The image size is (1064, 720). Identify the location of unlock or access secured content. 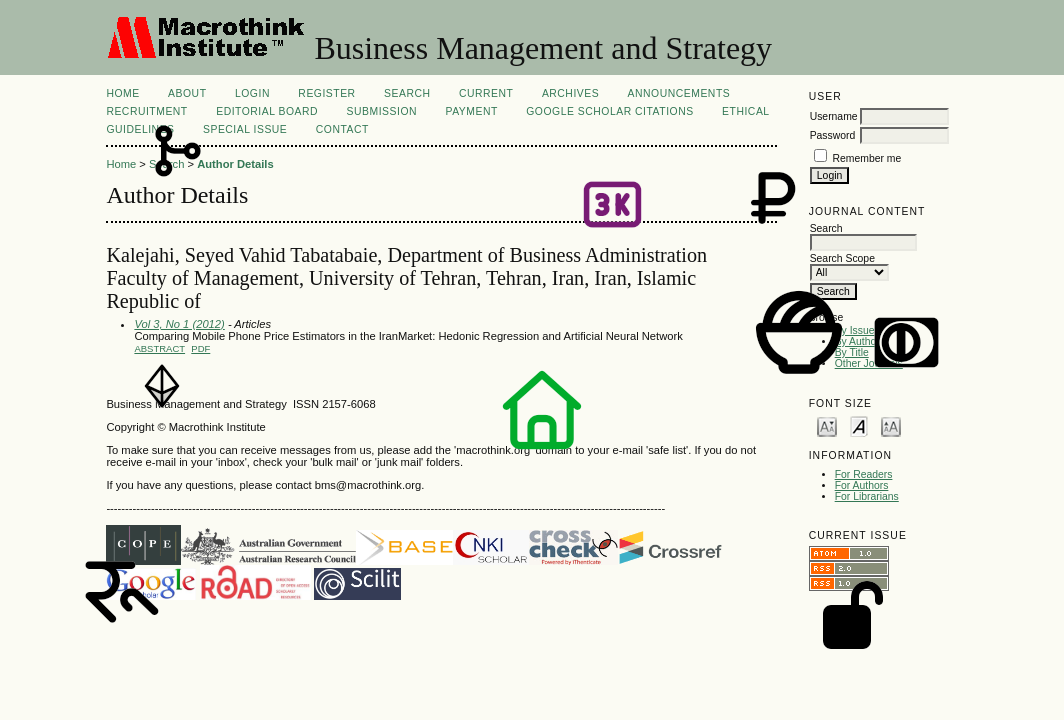
(847, 617).